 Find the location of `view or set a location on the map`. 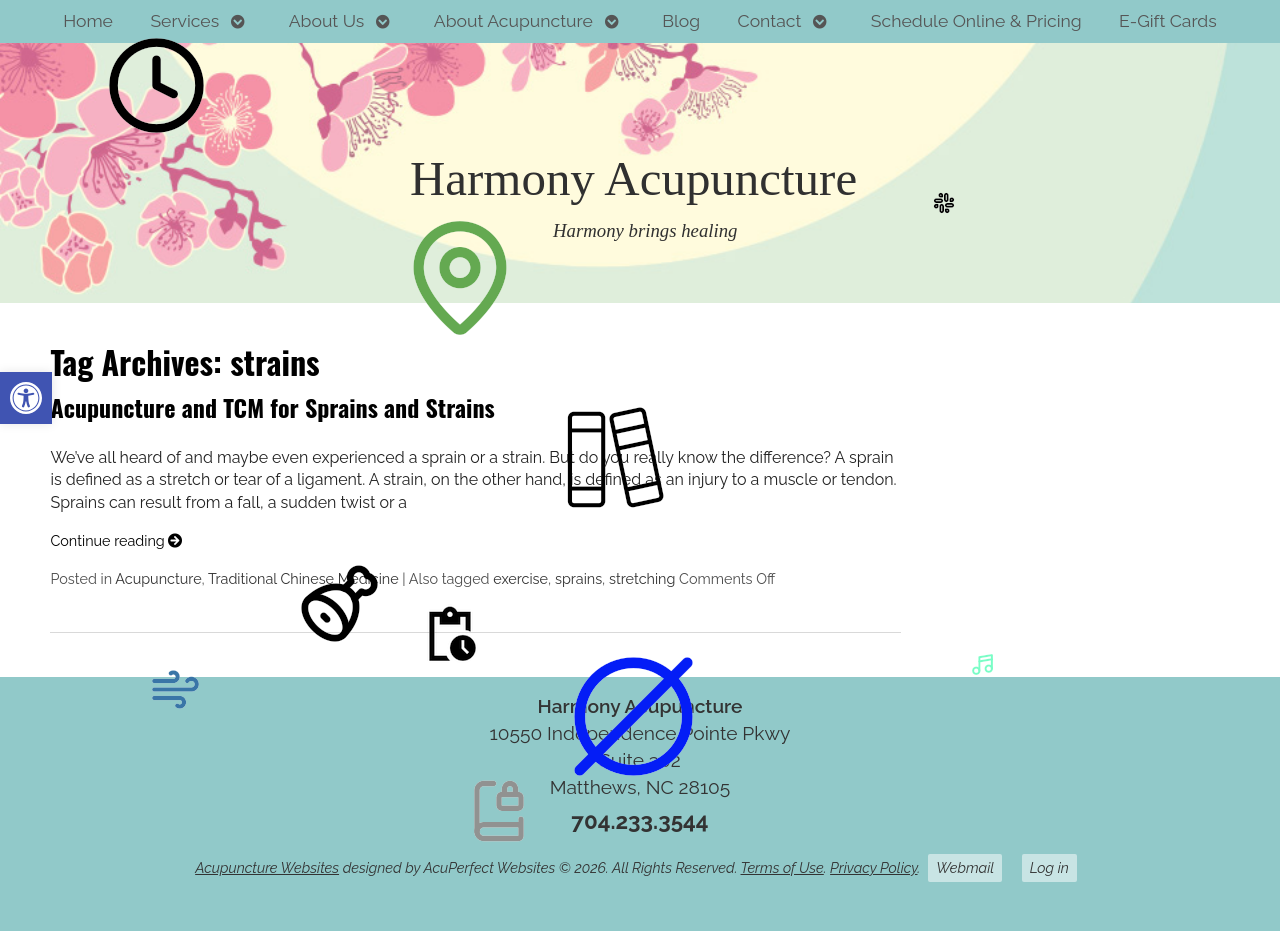

view or set a location on the map is located at coordinates (460, 278).